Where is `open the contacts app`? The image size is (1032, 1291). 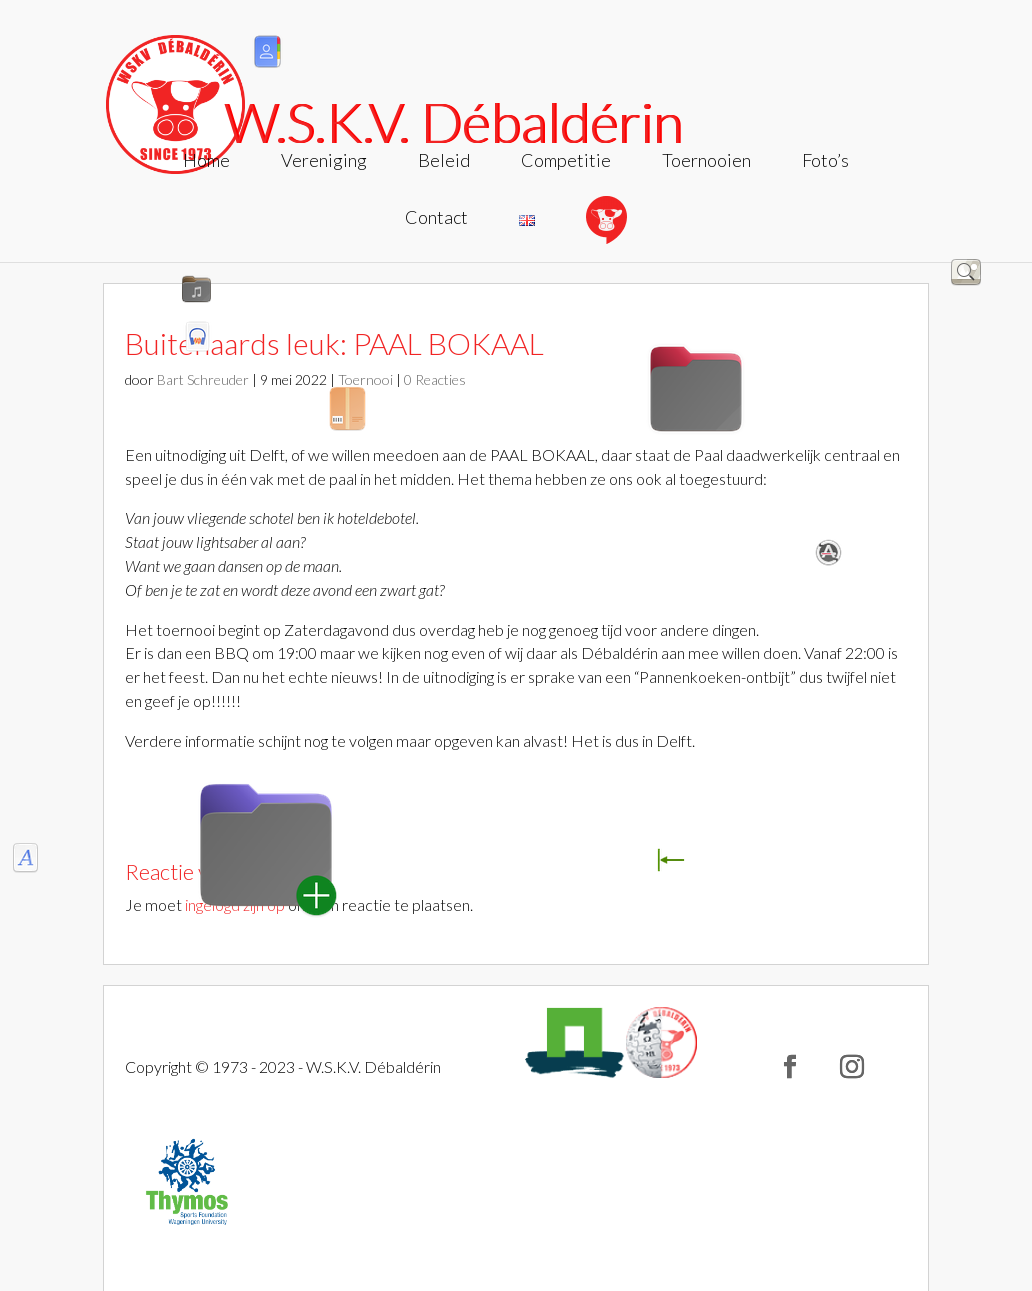 open the contacts app is located at coordinates (267, 51).